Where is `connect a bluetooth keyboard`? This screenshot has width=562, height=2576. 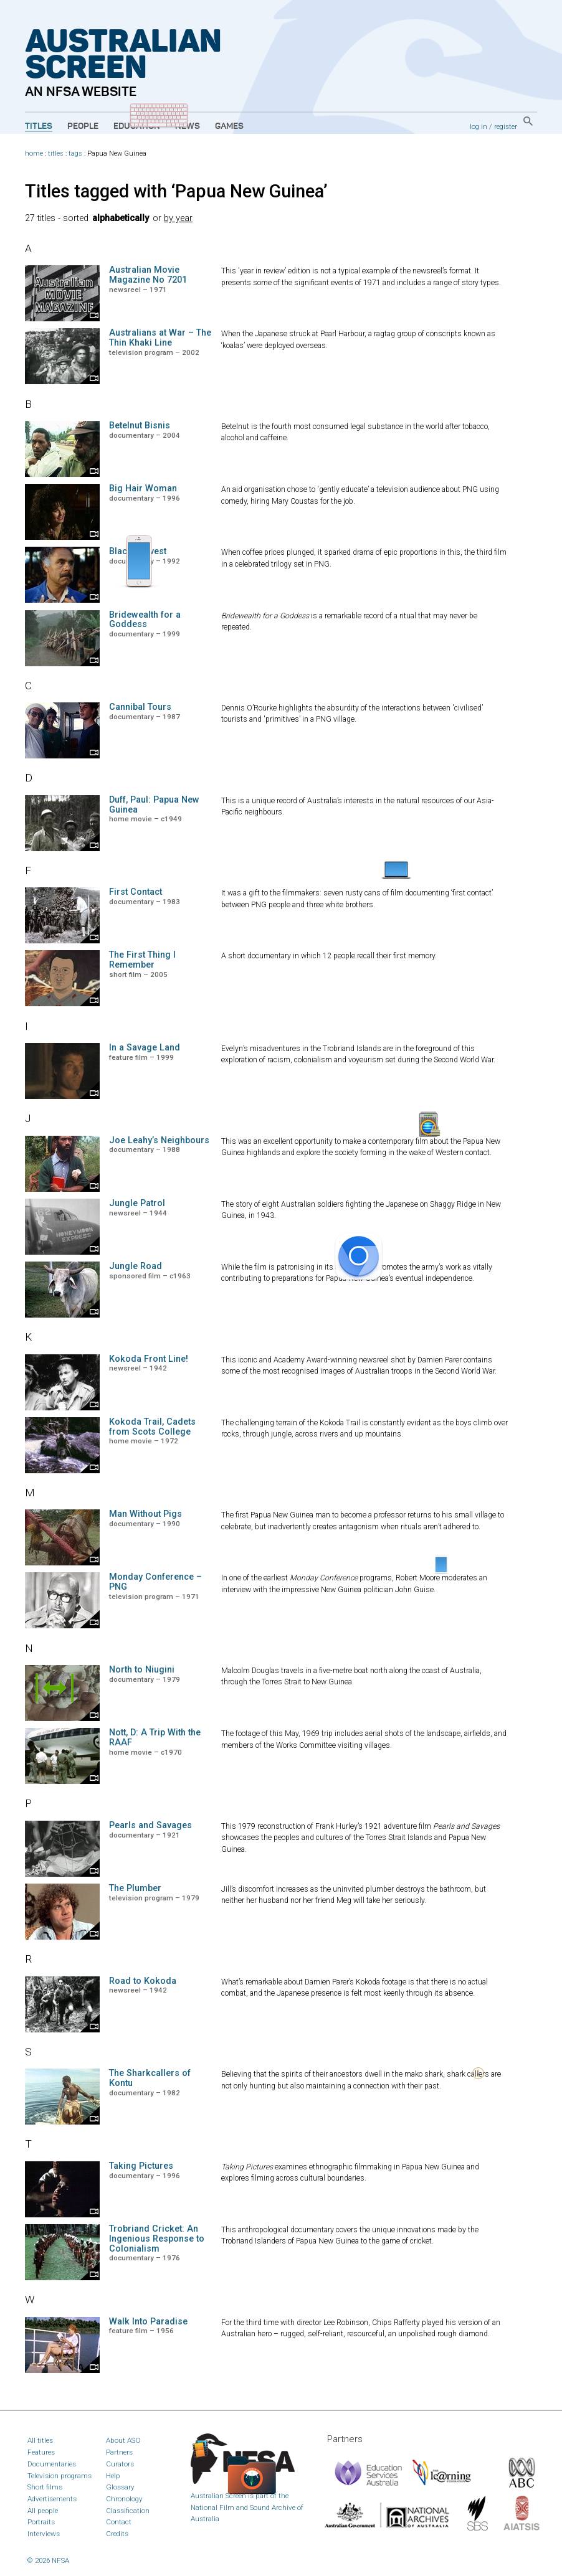
connect a bluetooth keyboard is located at coordinates (159, 115).